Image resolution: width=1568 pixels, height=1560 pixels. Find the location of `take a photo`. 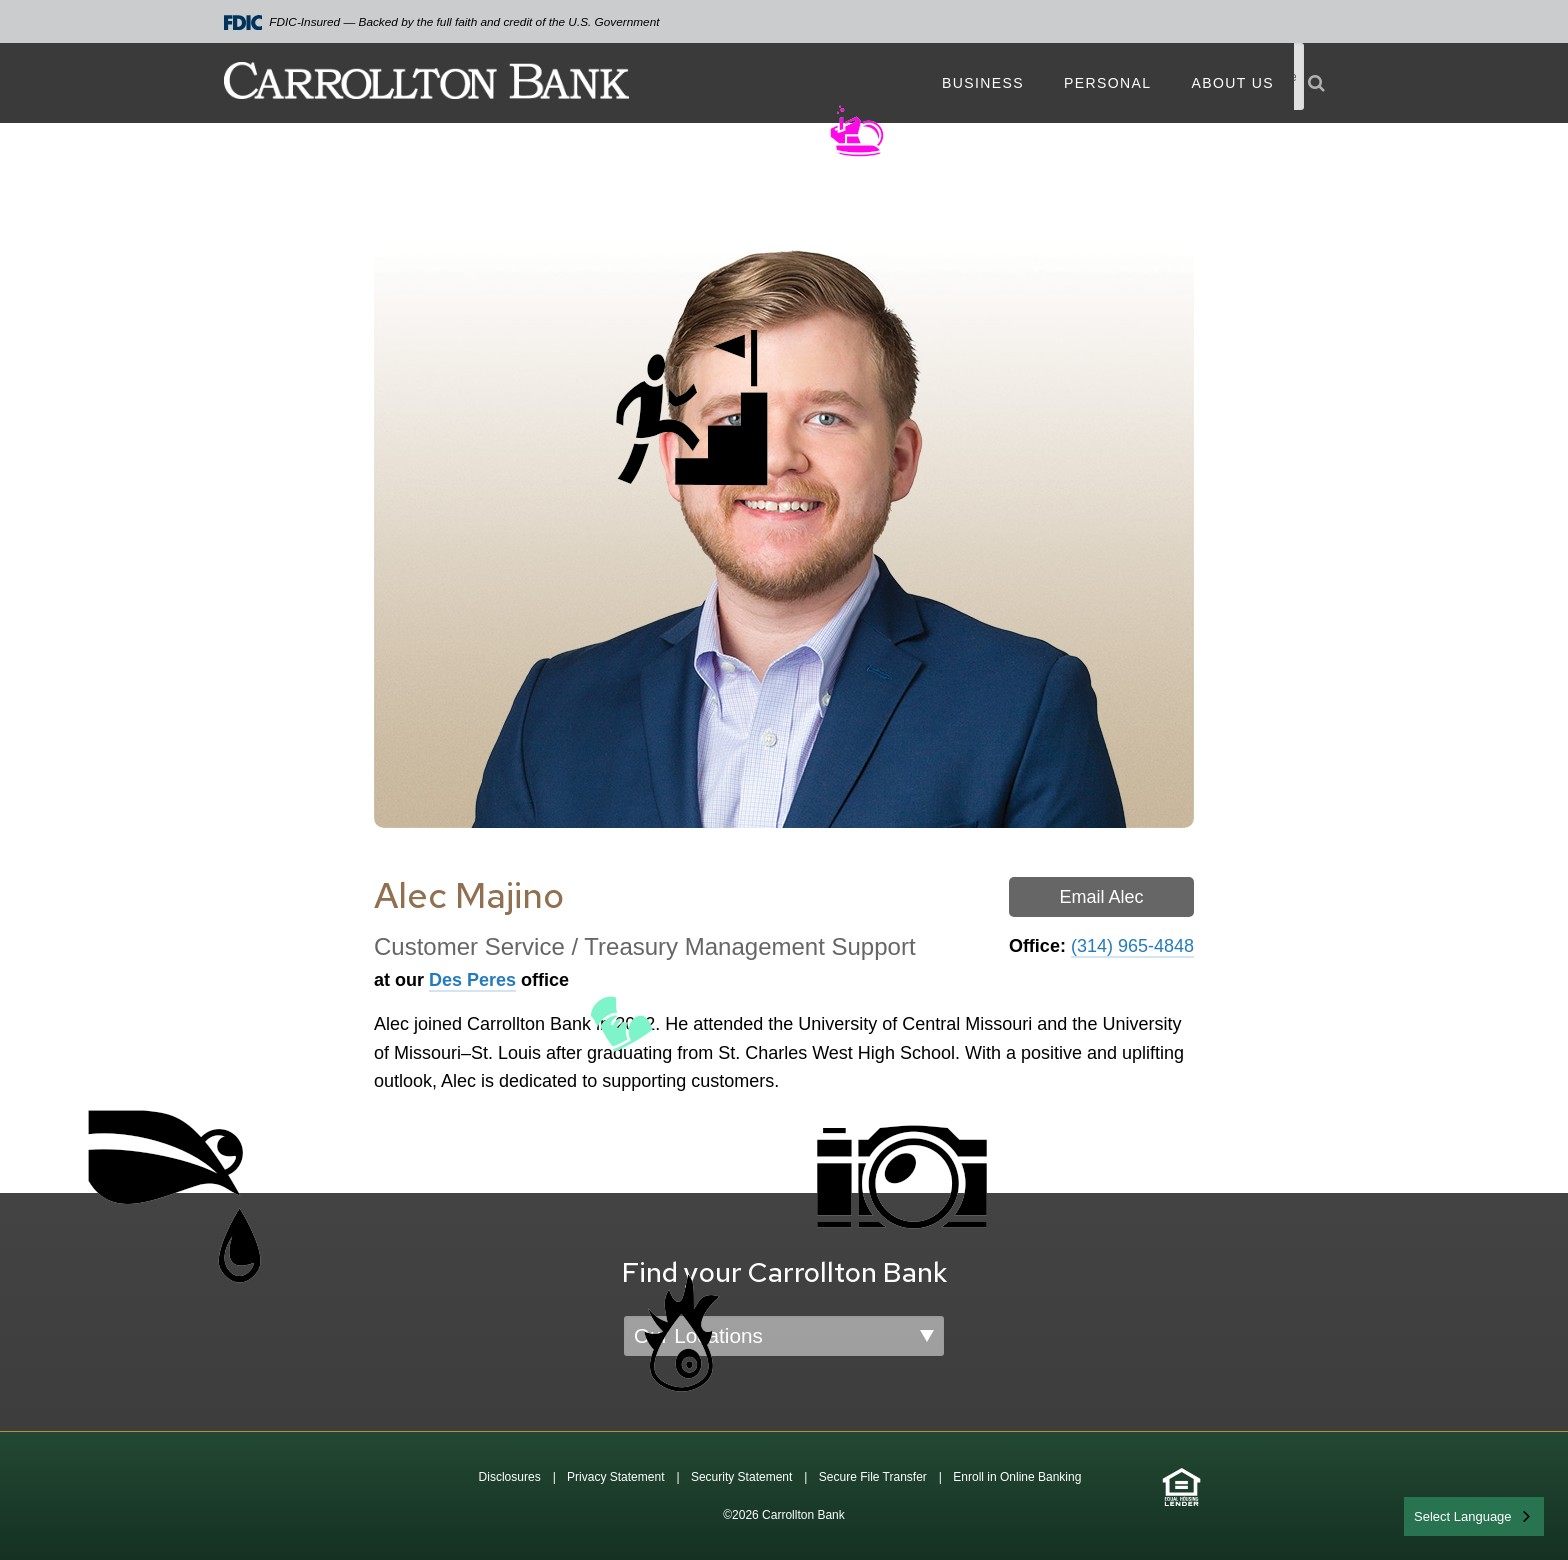

take a photo is located at coordinates (902, 1177).